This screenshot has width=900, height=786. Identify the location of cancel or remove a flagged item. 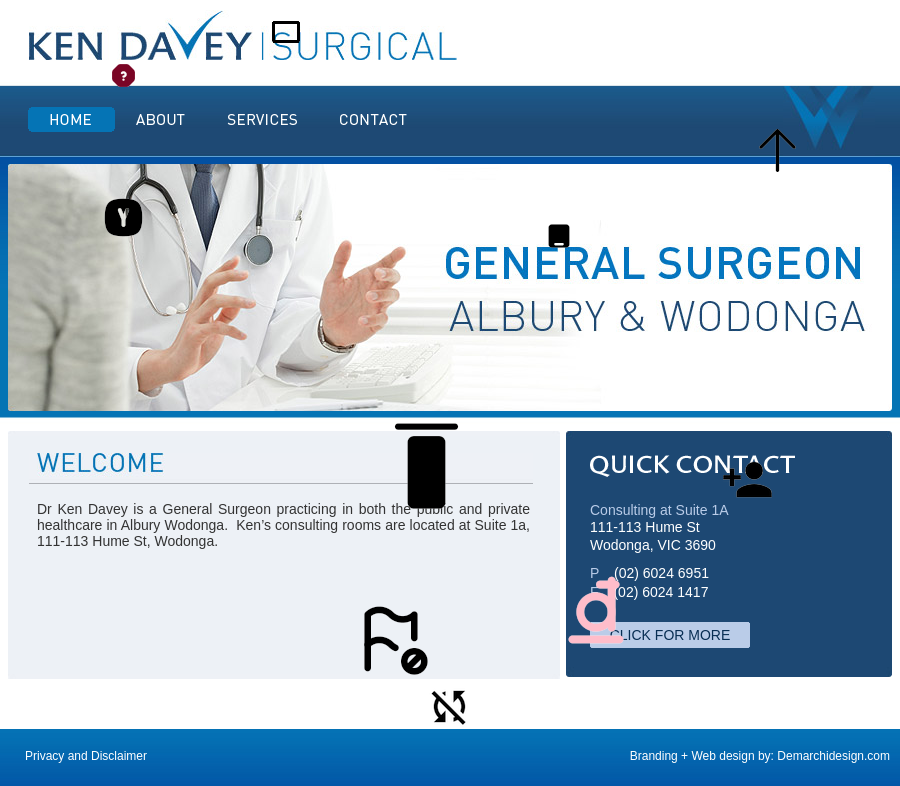
(391, 638).